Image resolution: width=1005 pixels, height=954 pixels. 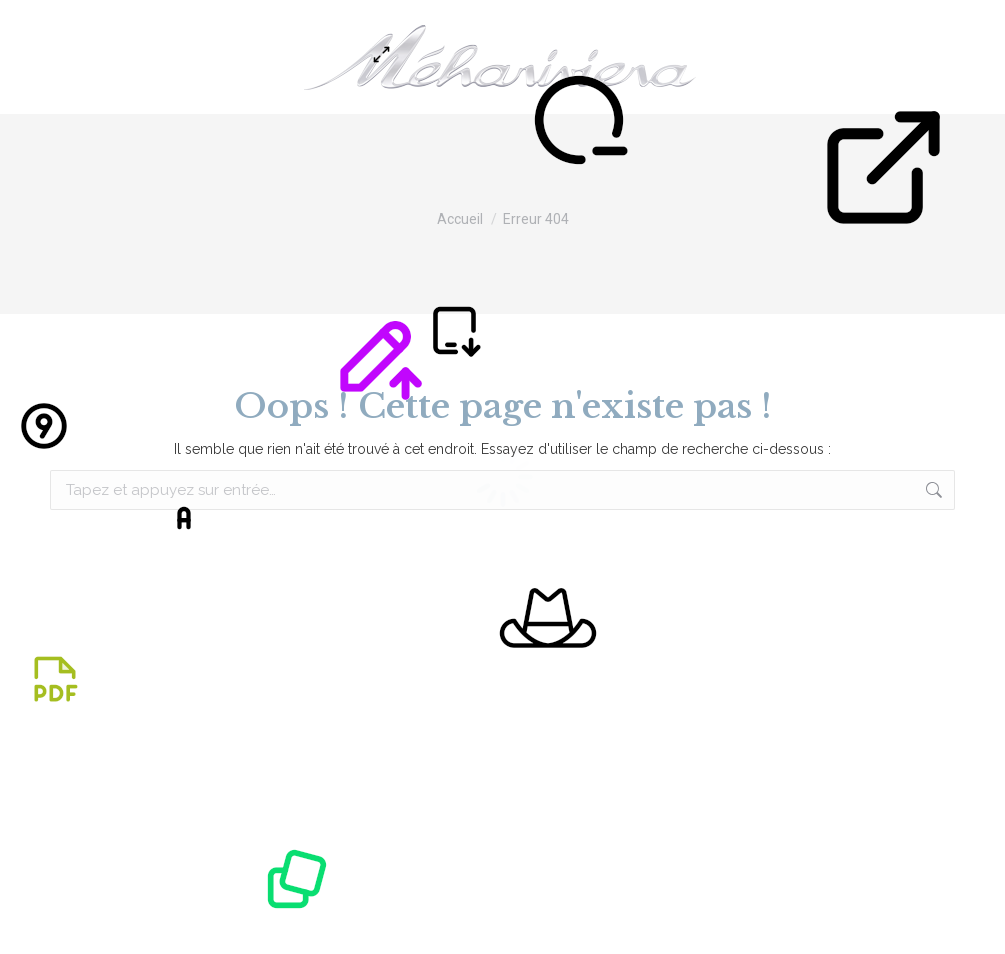 What do you see at coordinates (297, 879) in the screenshot?
I see `swipe to switch between cards or items` at bounding box center [297, 879].